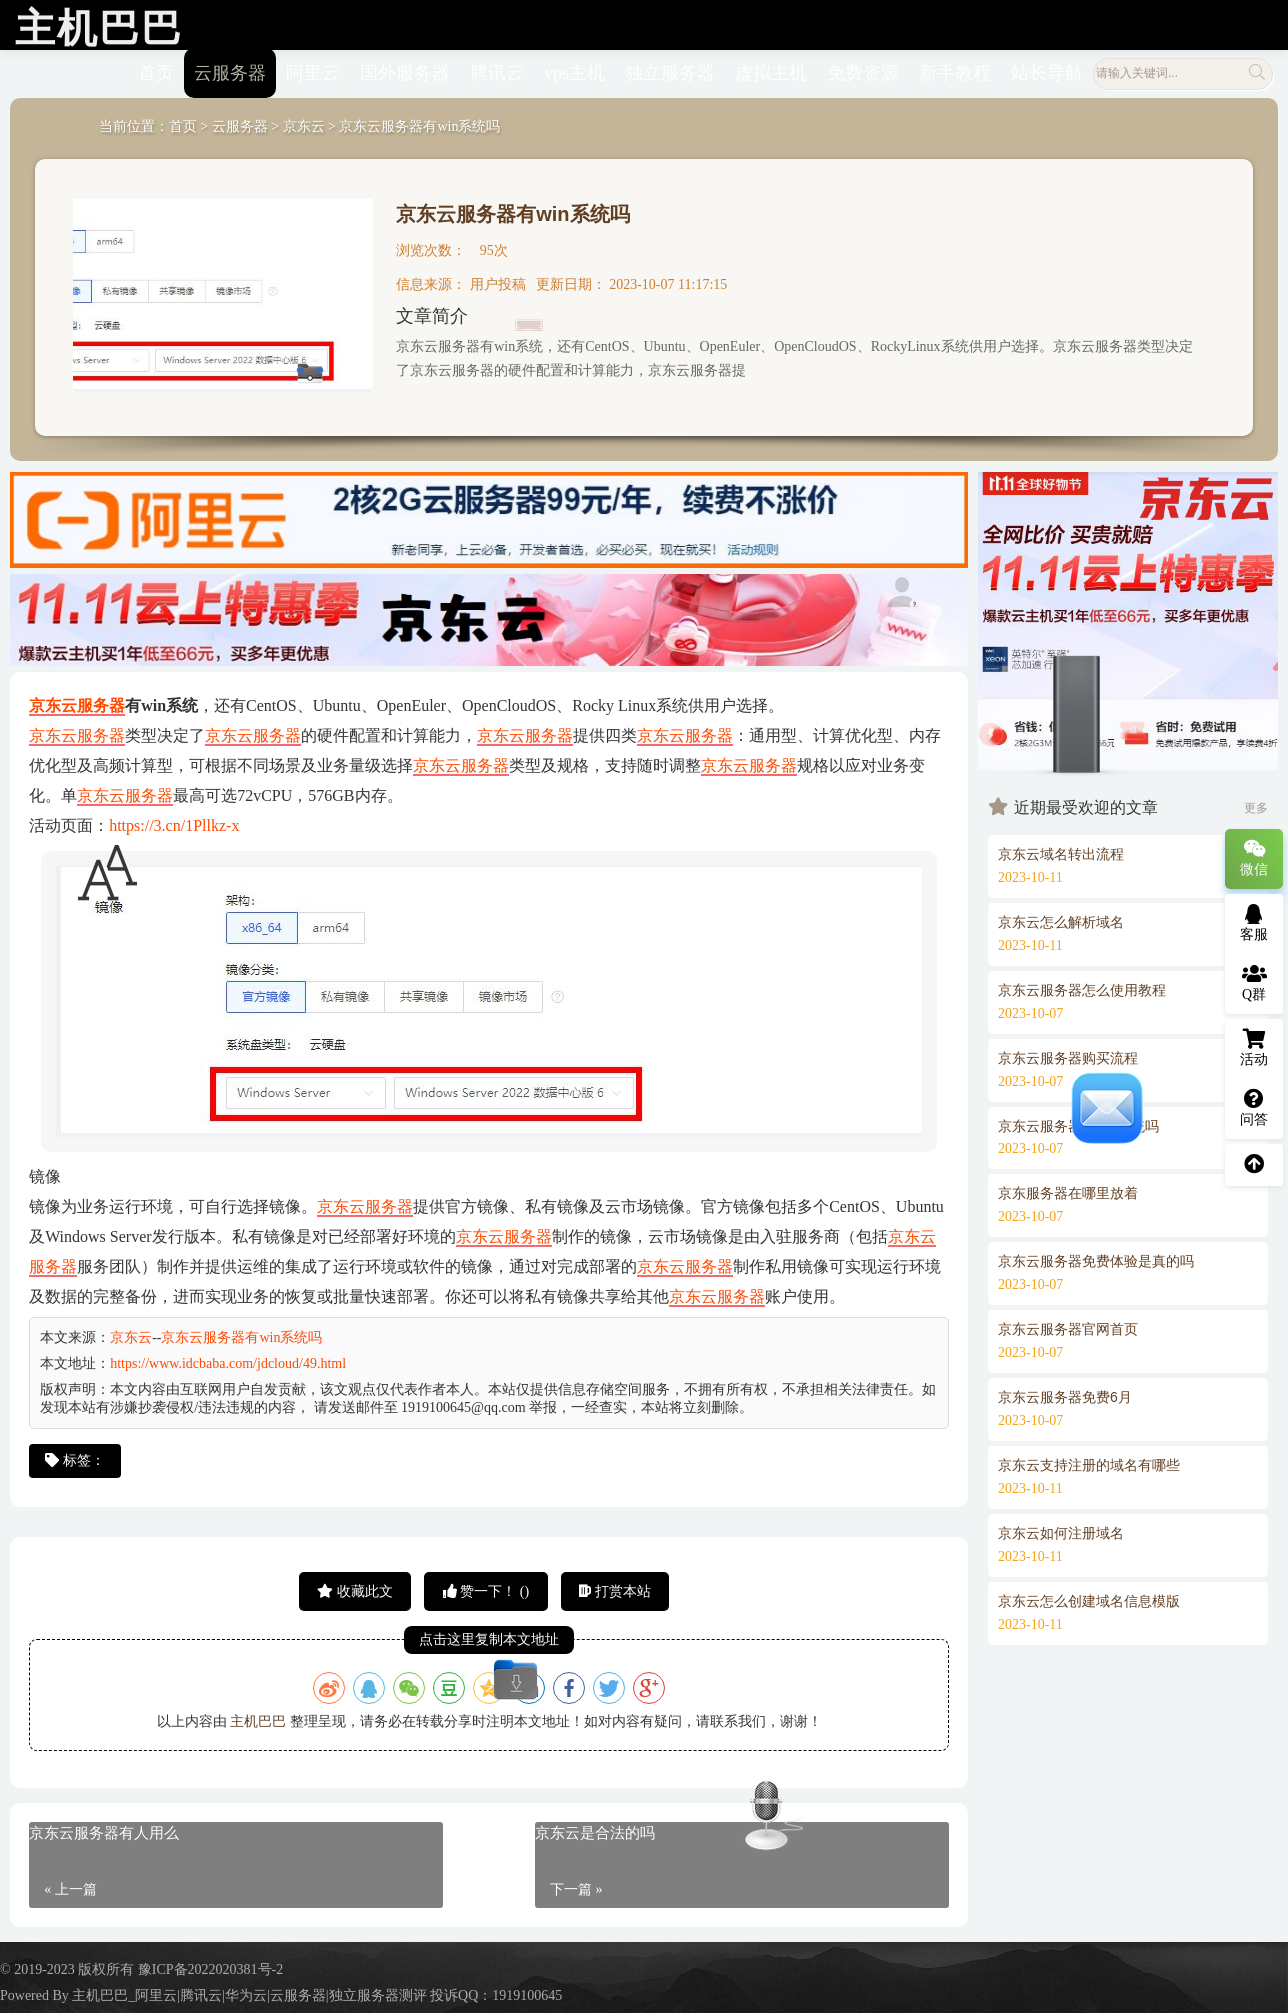 The width and height of the screenshot is (1288, 2013). Describe the element at coordinates (107, 874) in the screenshot. I see `access font settings and typography options` at that location.